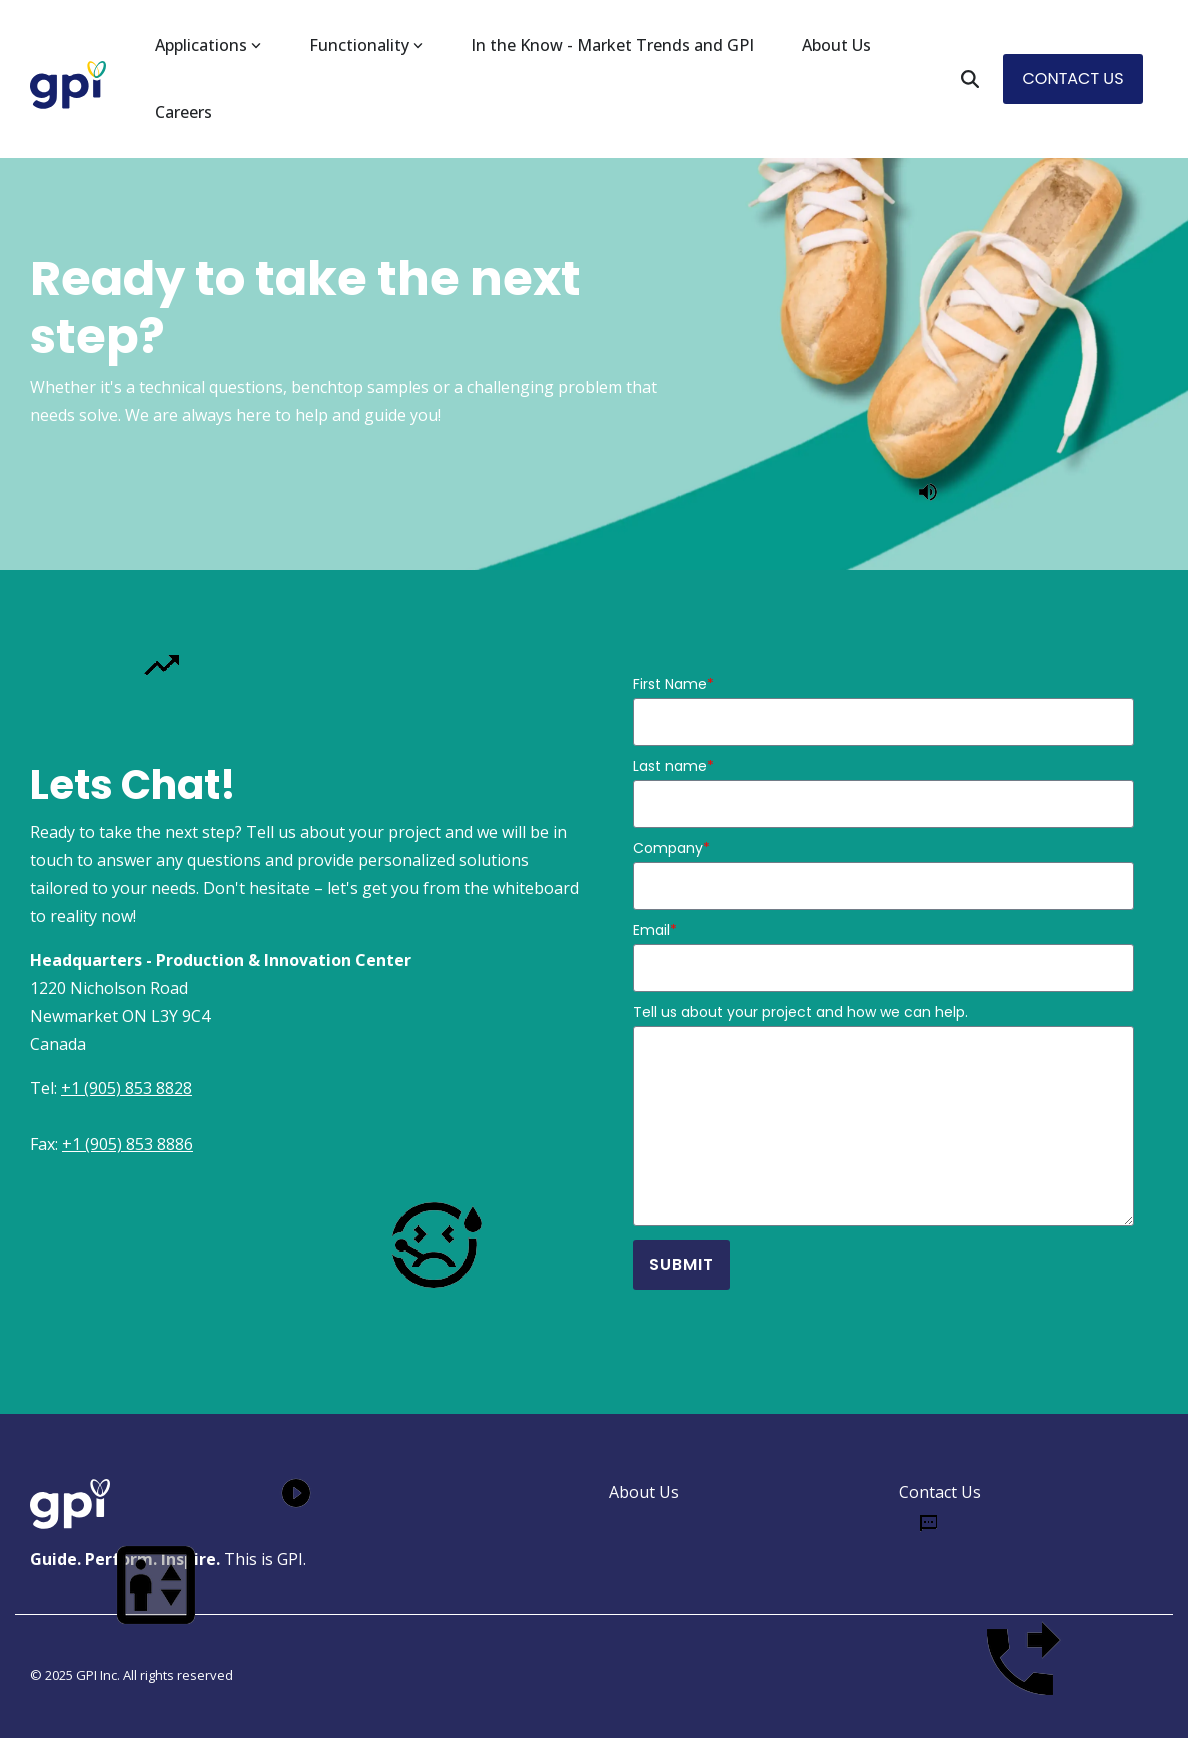  Describe the element at coordinates (434, 1245) in the screenshot. I see `report feeling unwell or sick` at that location.